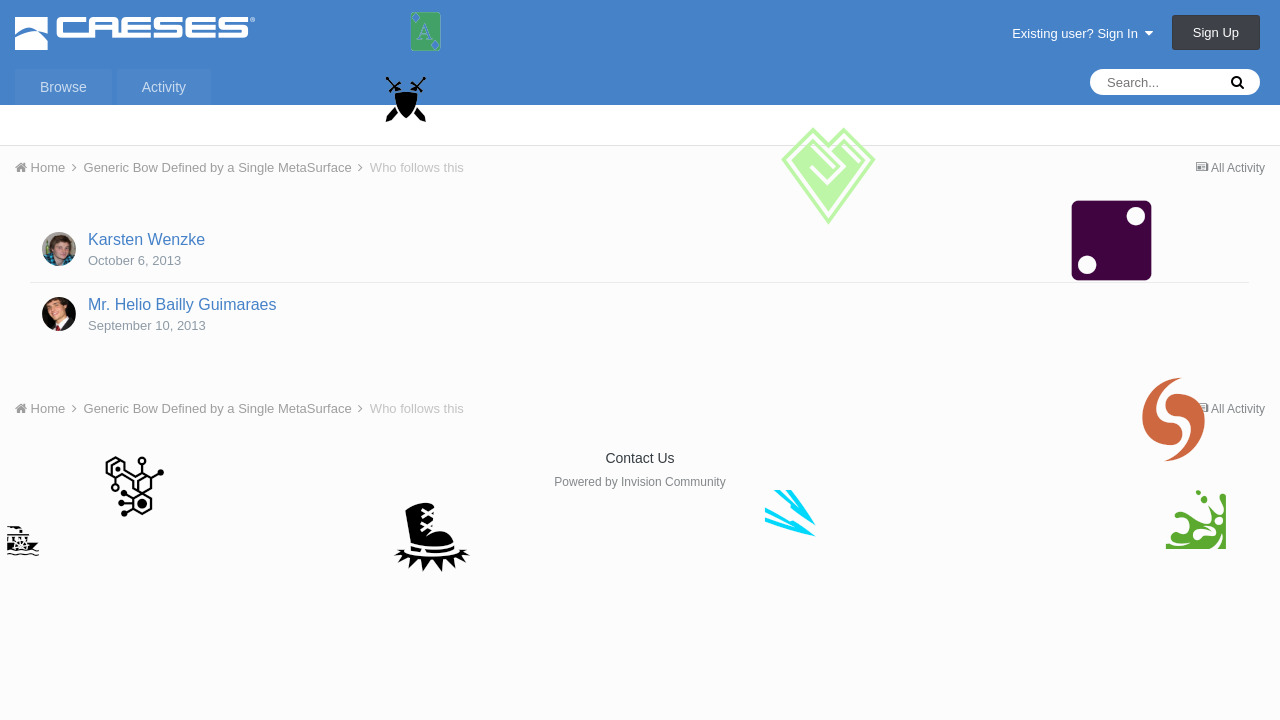  I want to click on perform a precision attack or critical strike, so click(790, 515).